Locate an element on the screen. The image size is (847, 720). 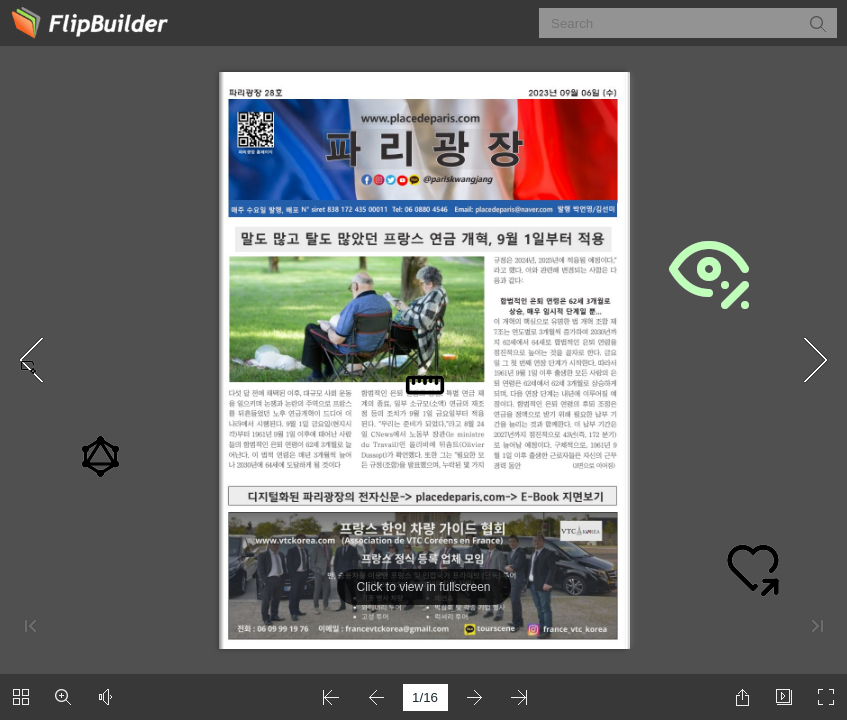
battery charging with quick charge or boost mode is located at coordinates (27, 365).